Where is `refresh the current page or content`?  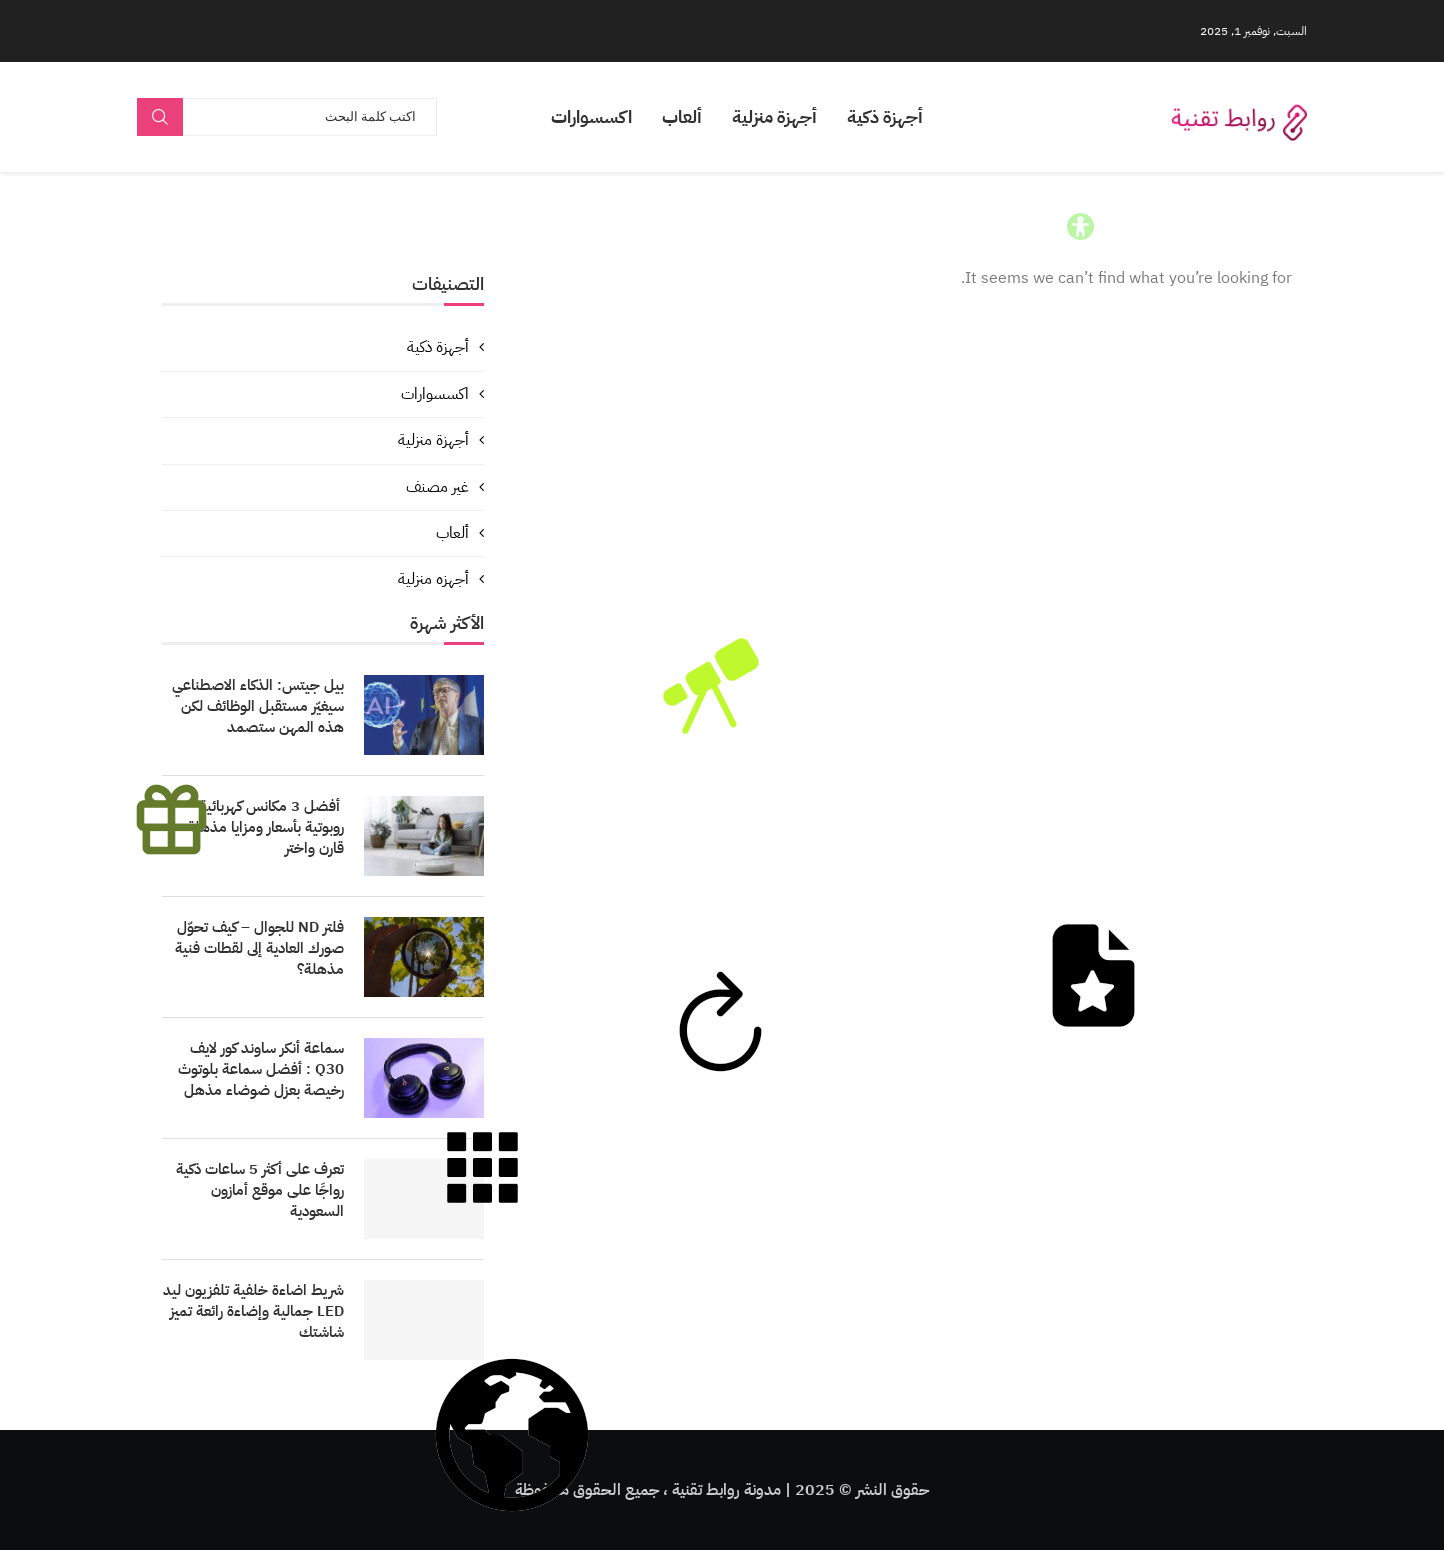
refresh the current page or content is located at coordinates (720, 1021).